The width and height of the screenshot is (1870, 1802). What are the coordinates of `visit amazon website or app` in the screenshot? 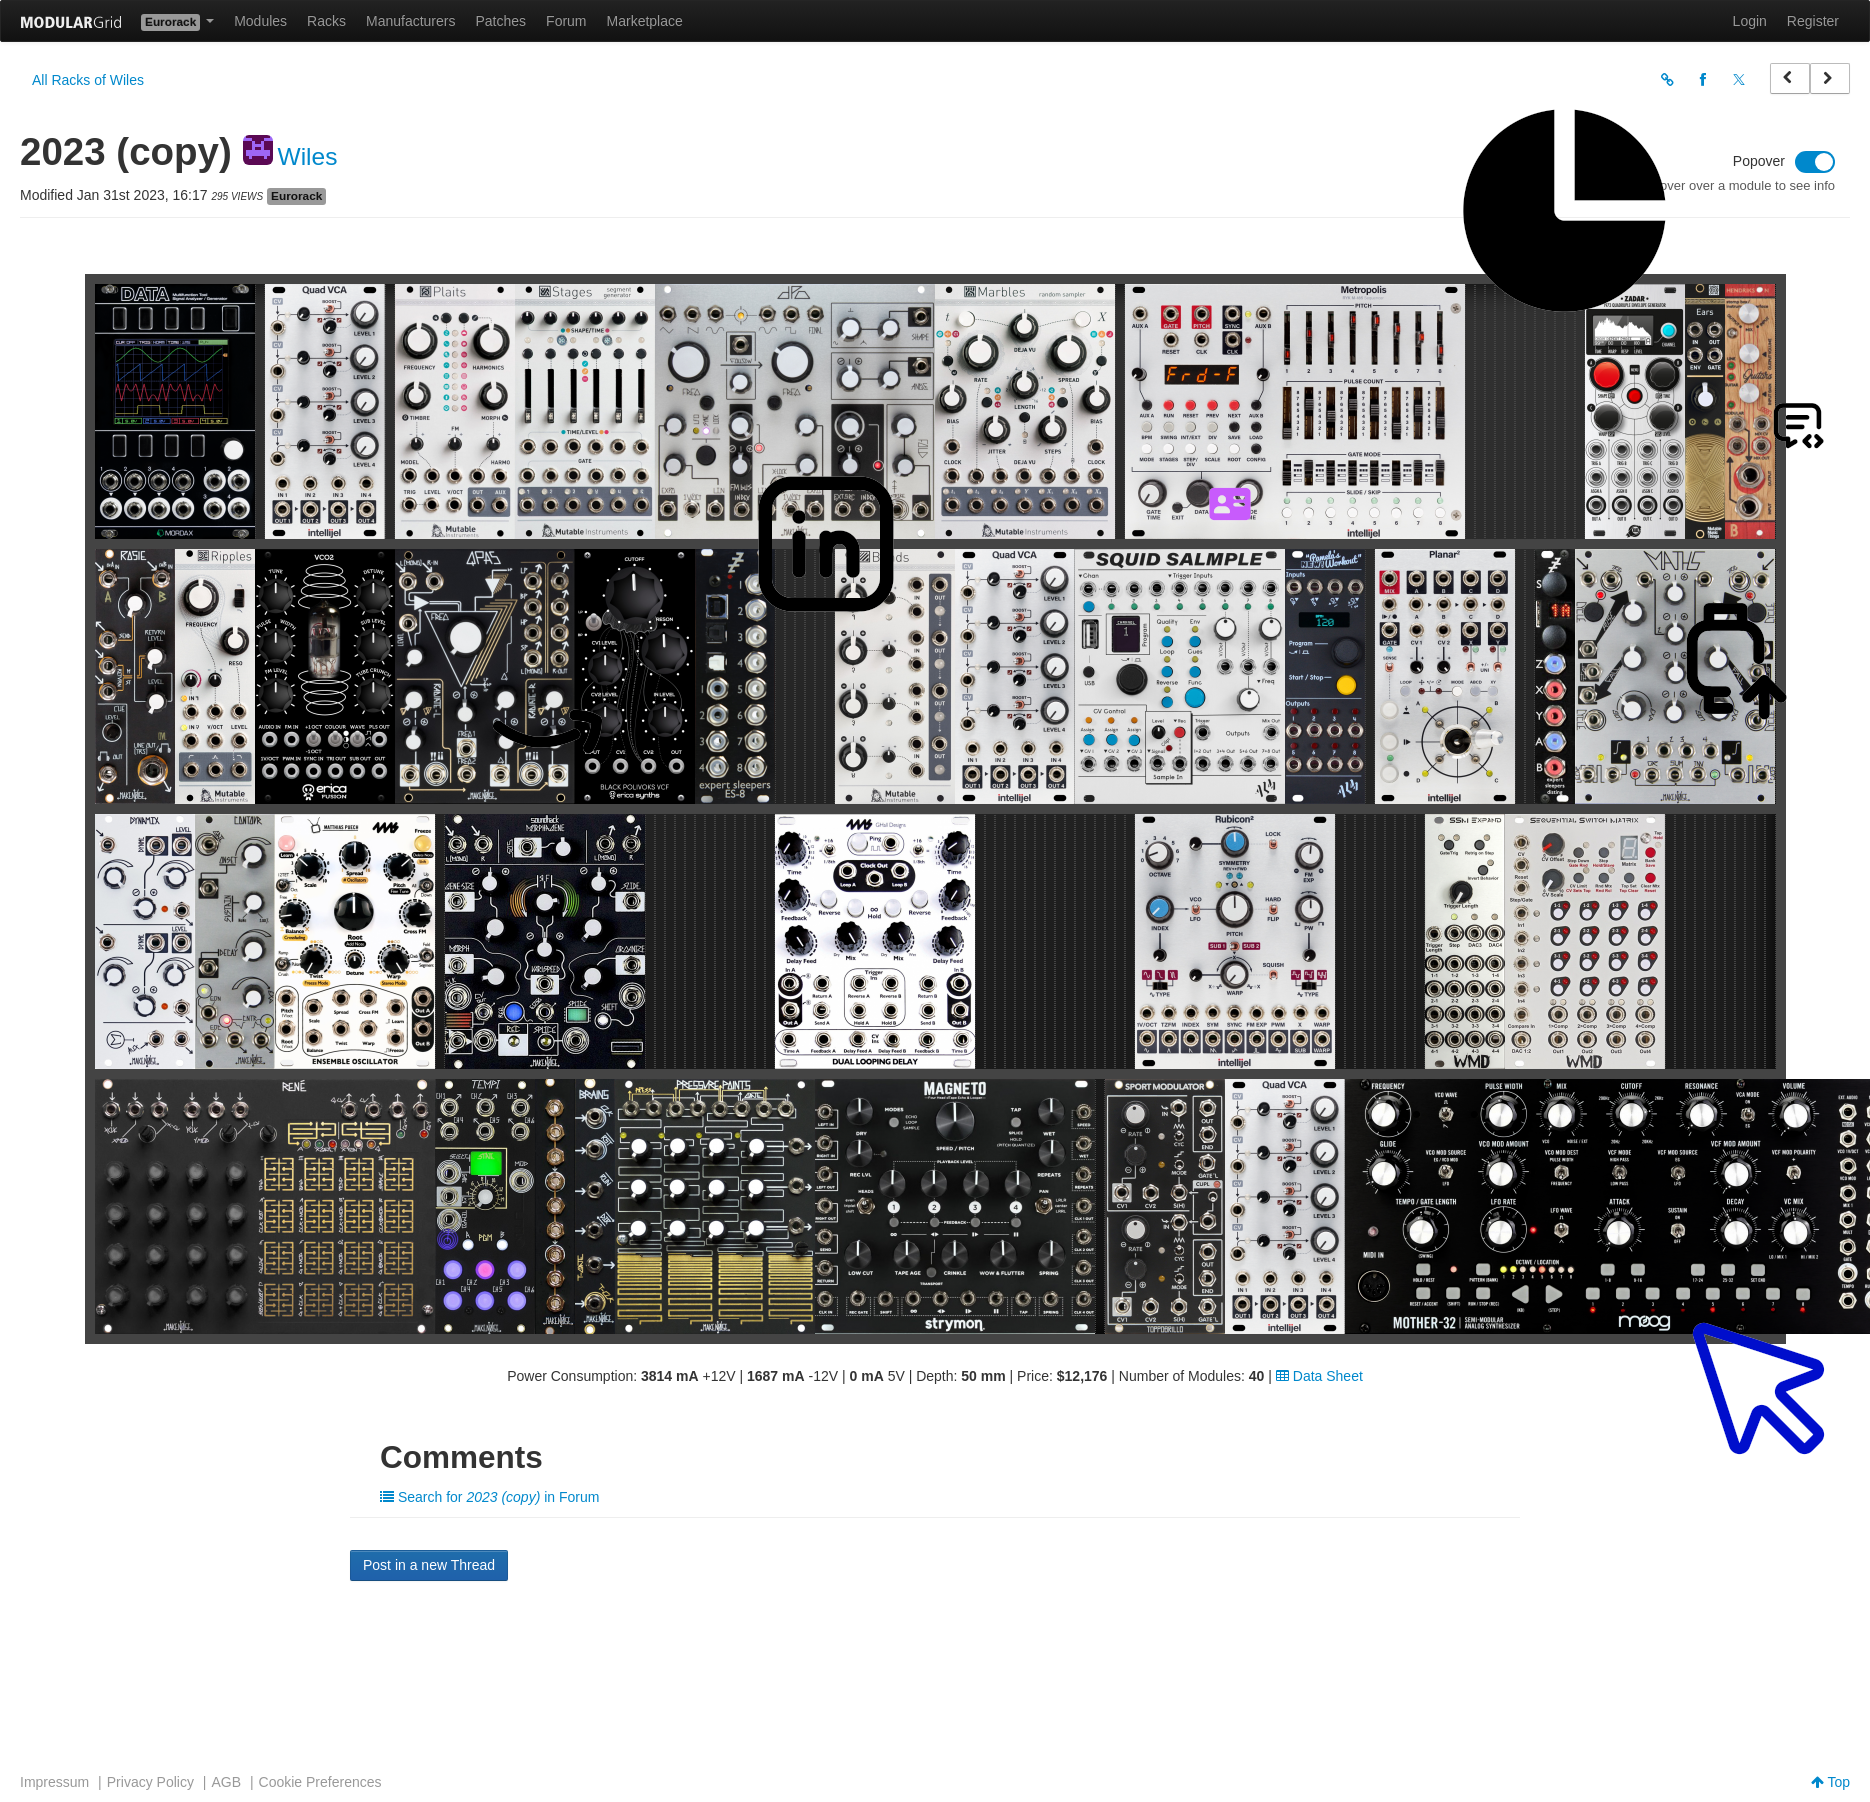 It's located at (547, 731).